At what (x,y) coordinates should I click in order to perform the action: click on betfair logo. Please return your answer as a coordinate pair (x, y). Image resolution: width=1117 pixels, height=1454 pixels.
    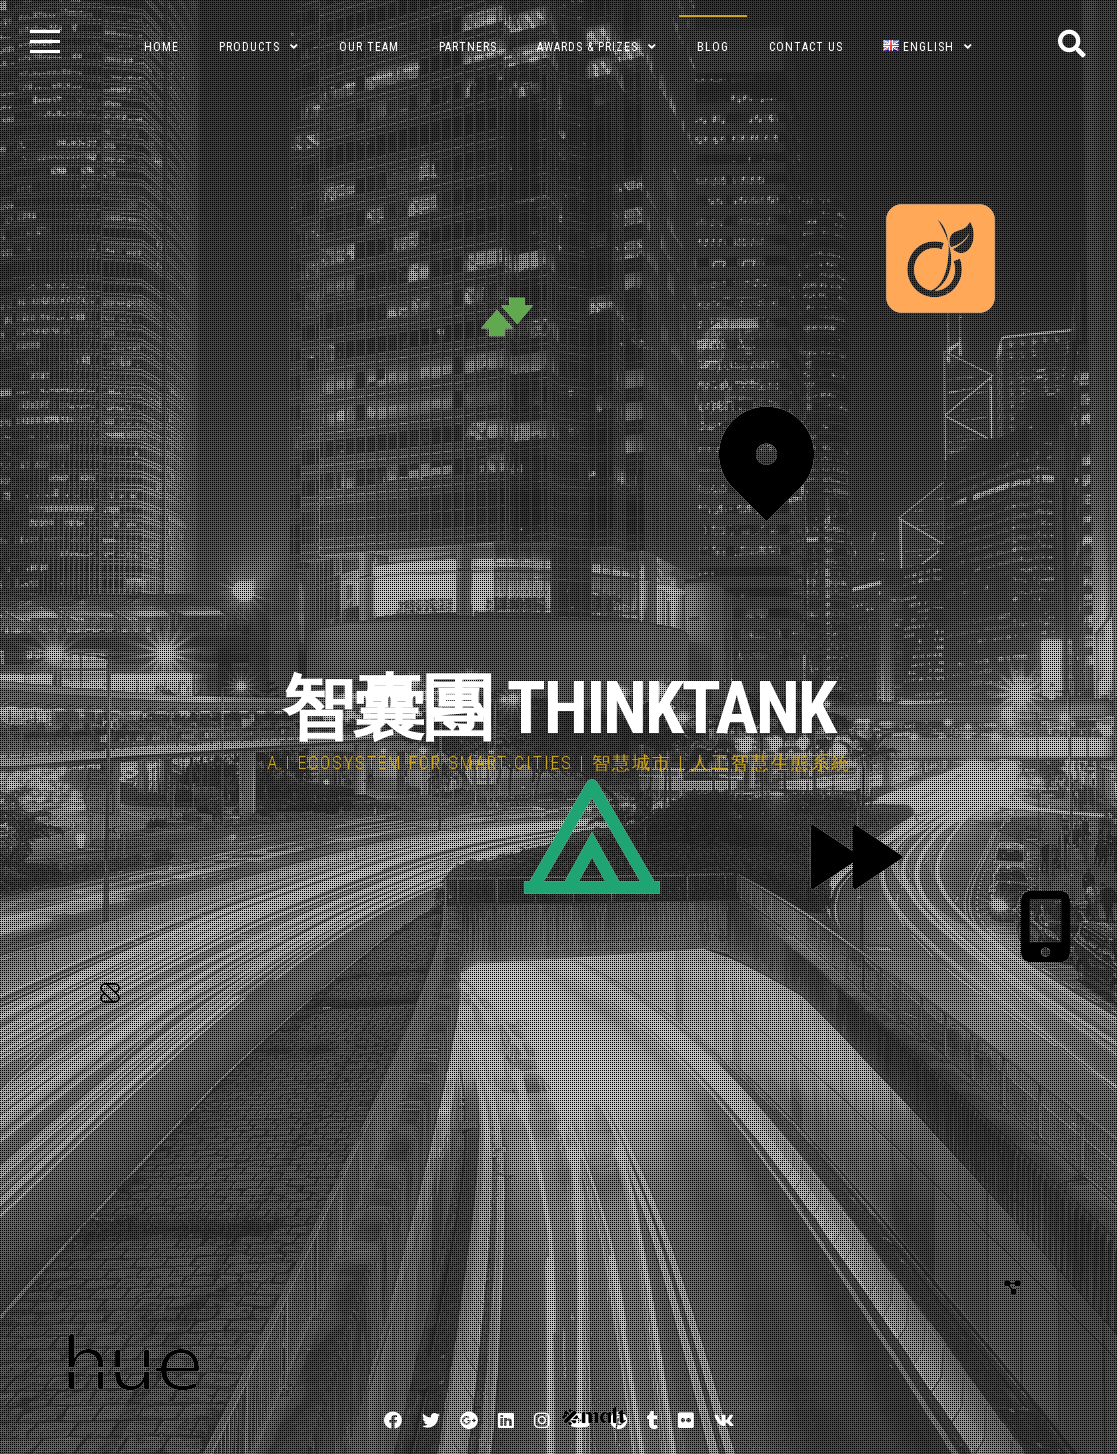
    Looking at the image, I should click on (507, 317).